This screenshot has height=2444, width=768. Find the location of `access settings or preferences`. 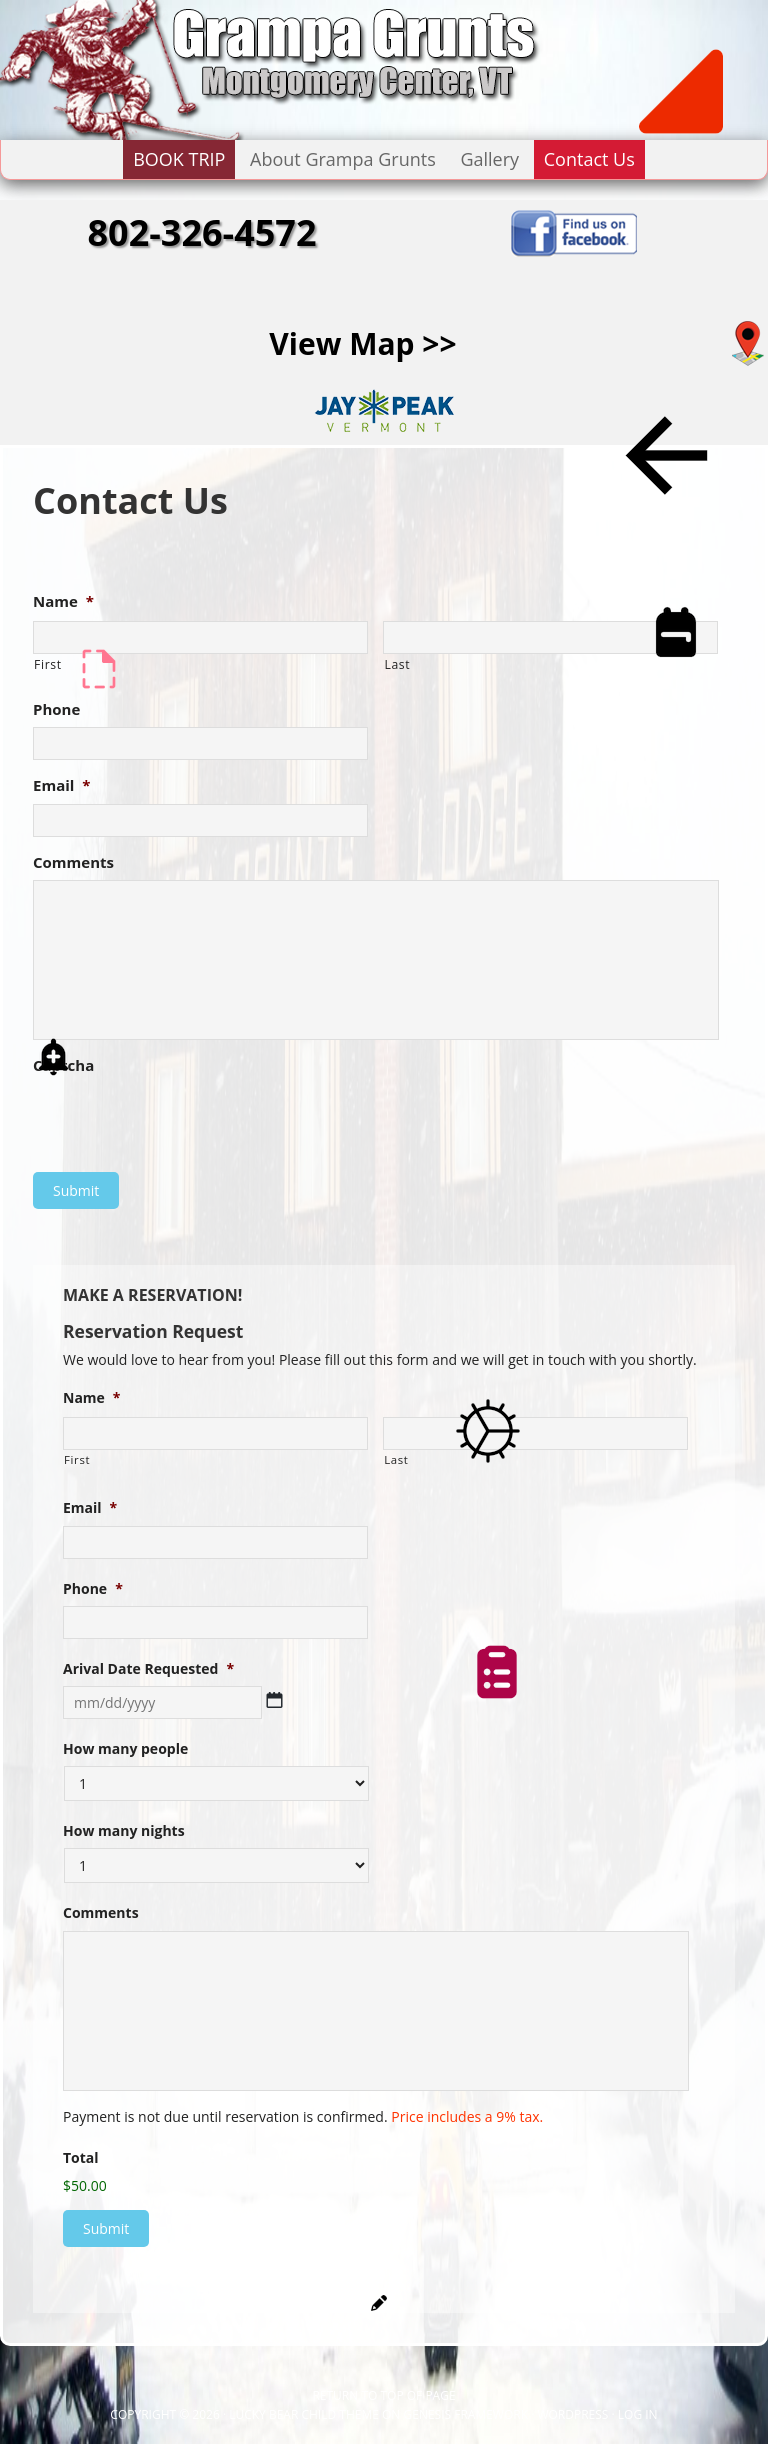

access settings or preferences is located at coordinates (488, 1431).